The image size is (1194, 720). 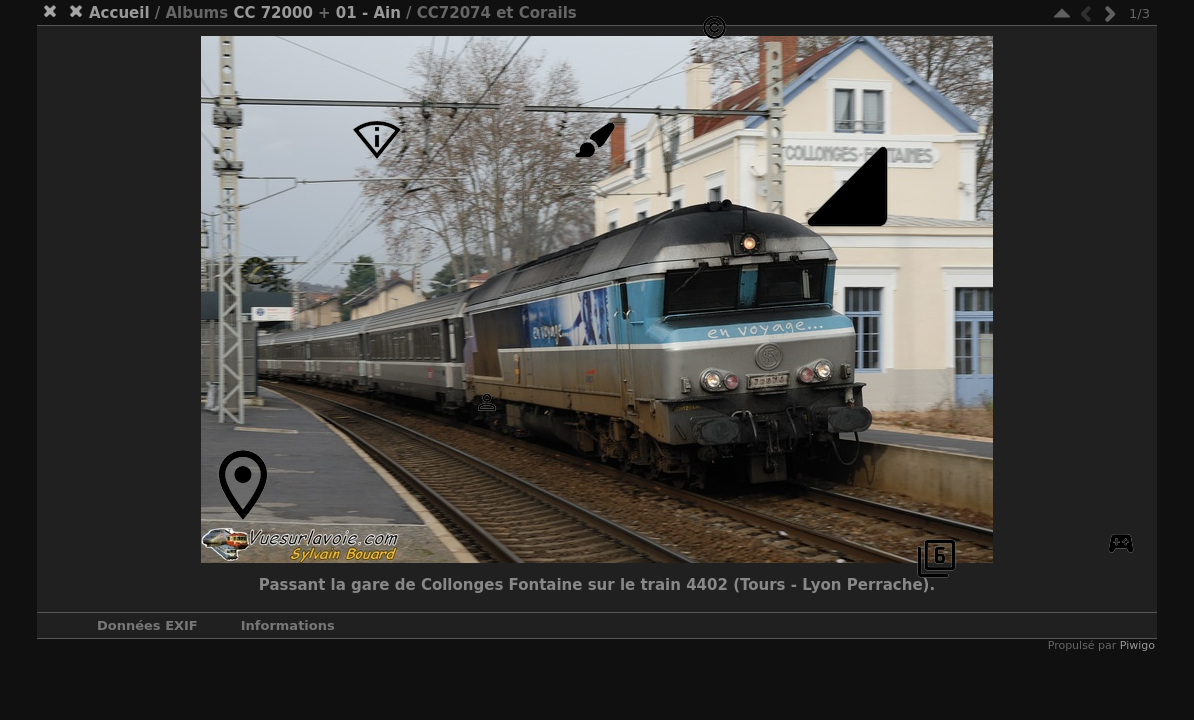 What do you see at coordinates (243, 485) in the screenshot?
I see `view or set your current location` at bounding box center [243, 485].